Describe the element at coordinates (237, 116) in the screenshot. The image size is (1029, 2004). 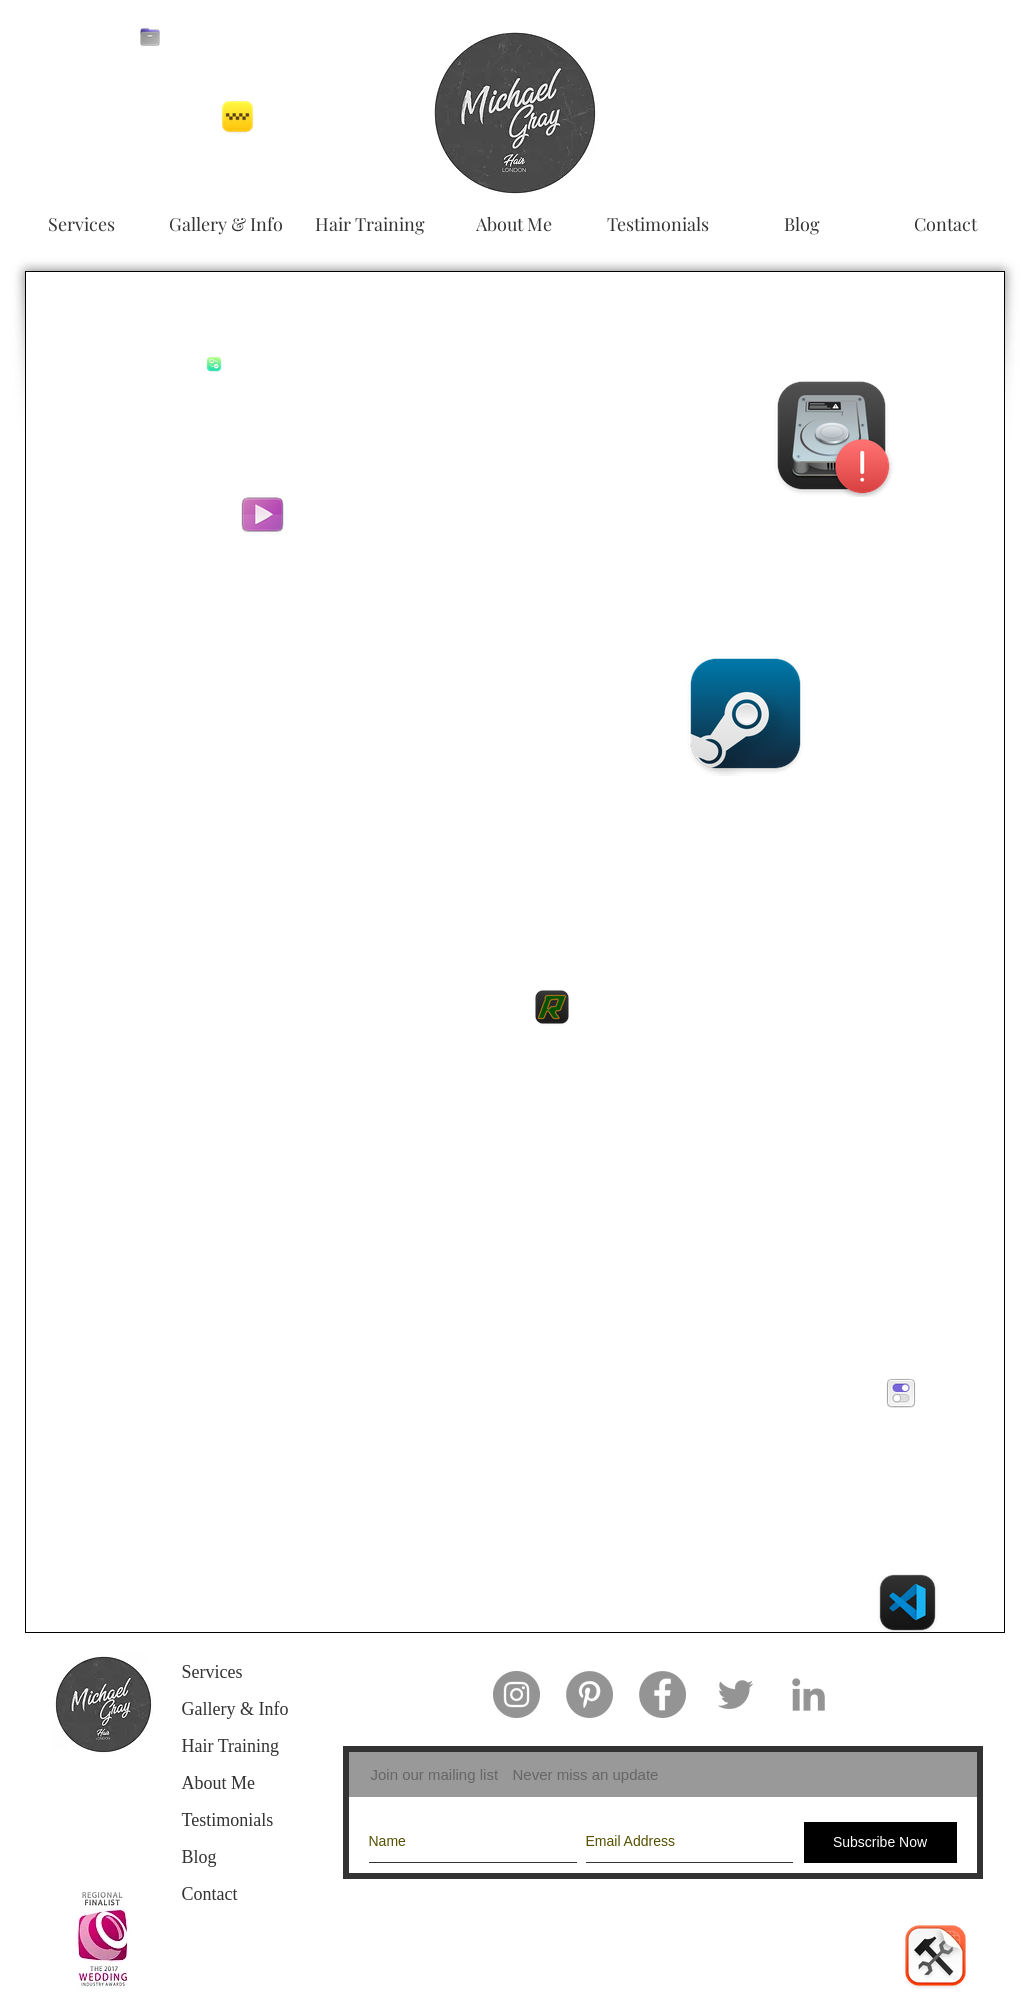
I see `open taxi or ride-hailing app` at that location.